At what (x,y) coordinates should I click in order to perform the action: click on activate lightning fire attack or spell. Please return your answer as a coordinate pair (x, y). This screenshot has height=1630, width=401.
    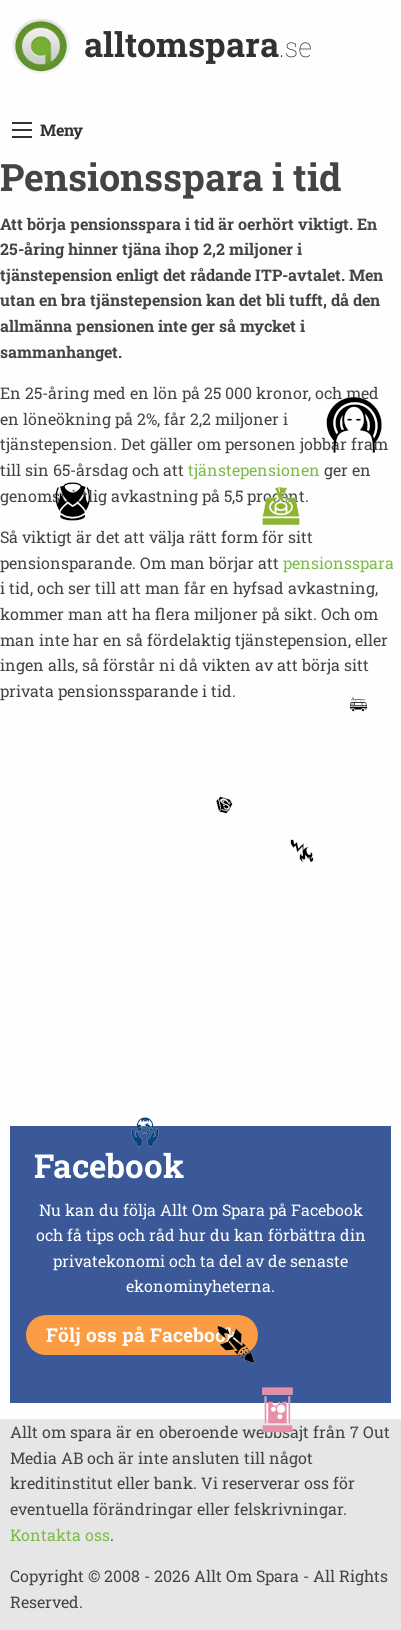
    Looking at the image, I should click on (302, 851).